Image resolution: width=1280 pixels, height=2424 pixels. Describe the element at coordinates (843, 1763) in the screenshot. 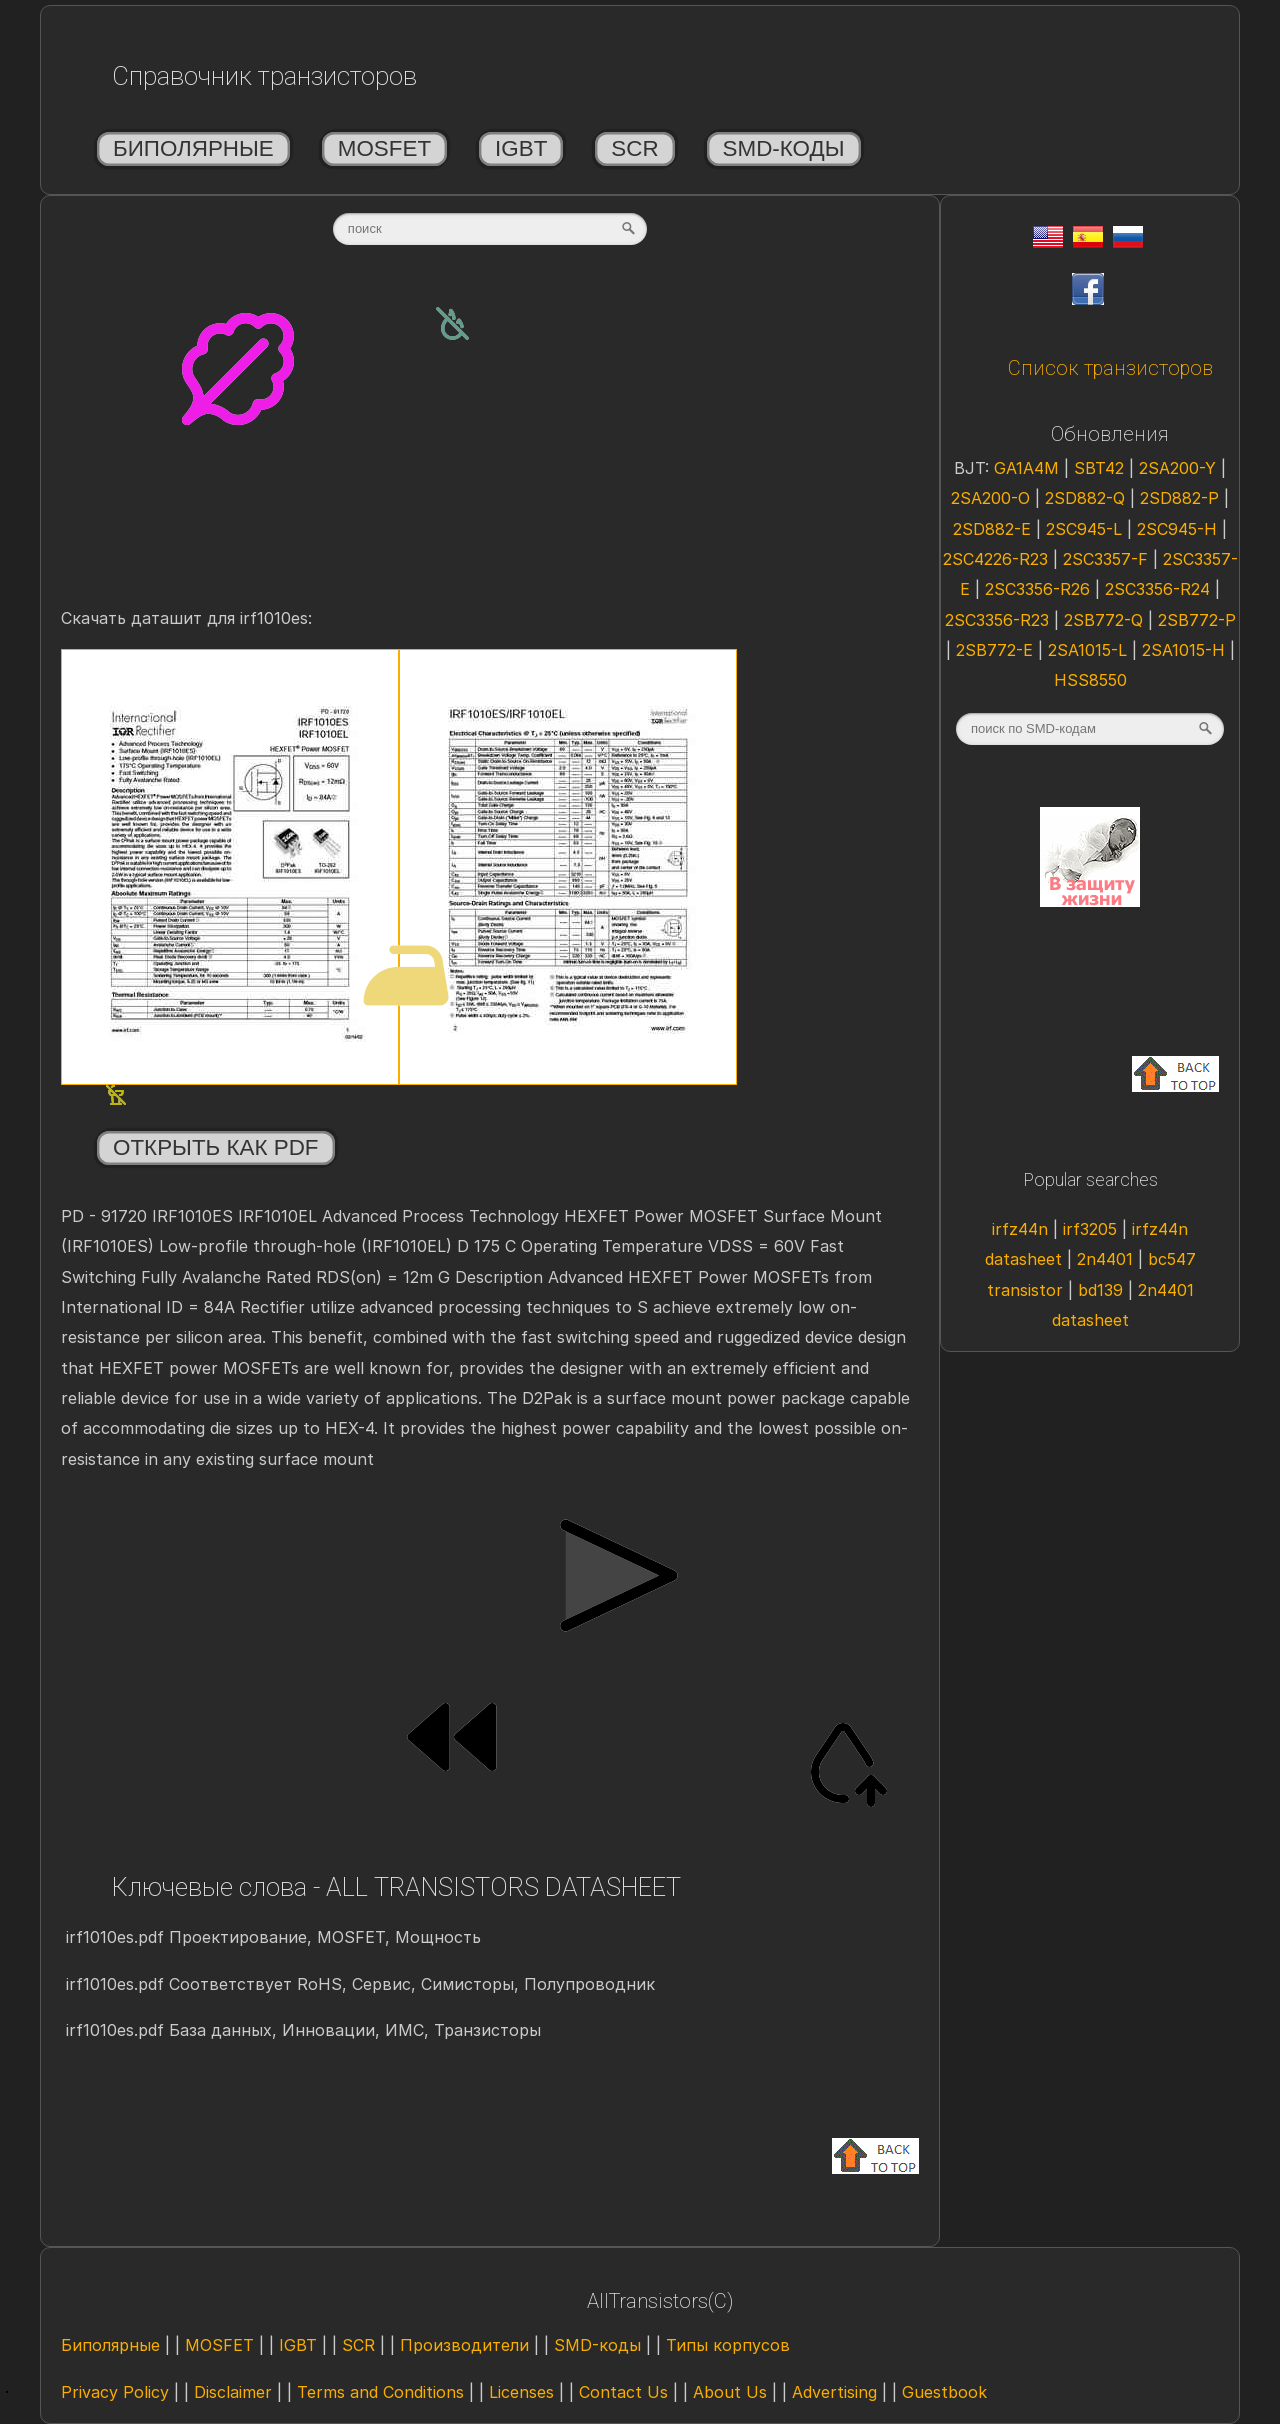

I see `increase water or liquid level` at that location.